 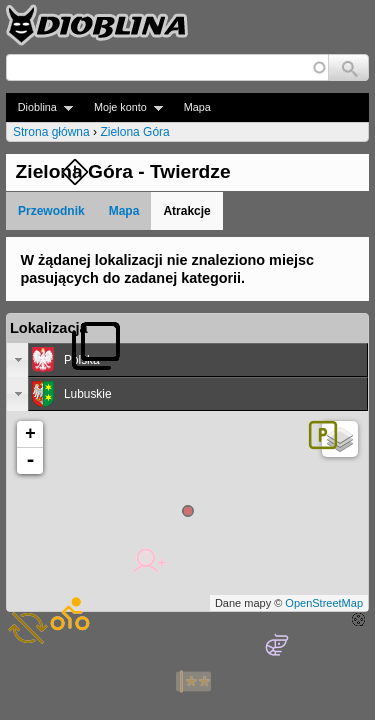 What do you see at coordinates (75, 172) in the screenshot?
I see `indicates a warning or caution state` at bounding box center [75, 172].